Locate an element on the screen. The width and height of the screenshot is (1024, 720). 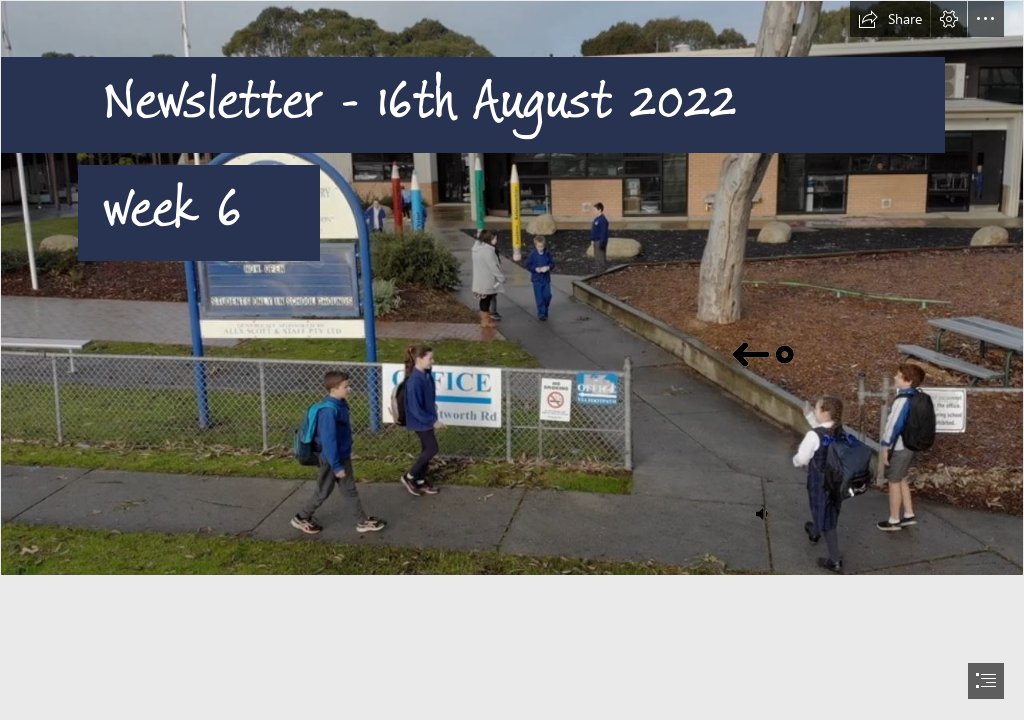
move item to the left is located at coordinates (763, 354).